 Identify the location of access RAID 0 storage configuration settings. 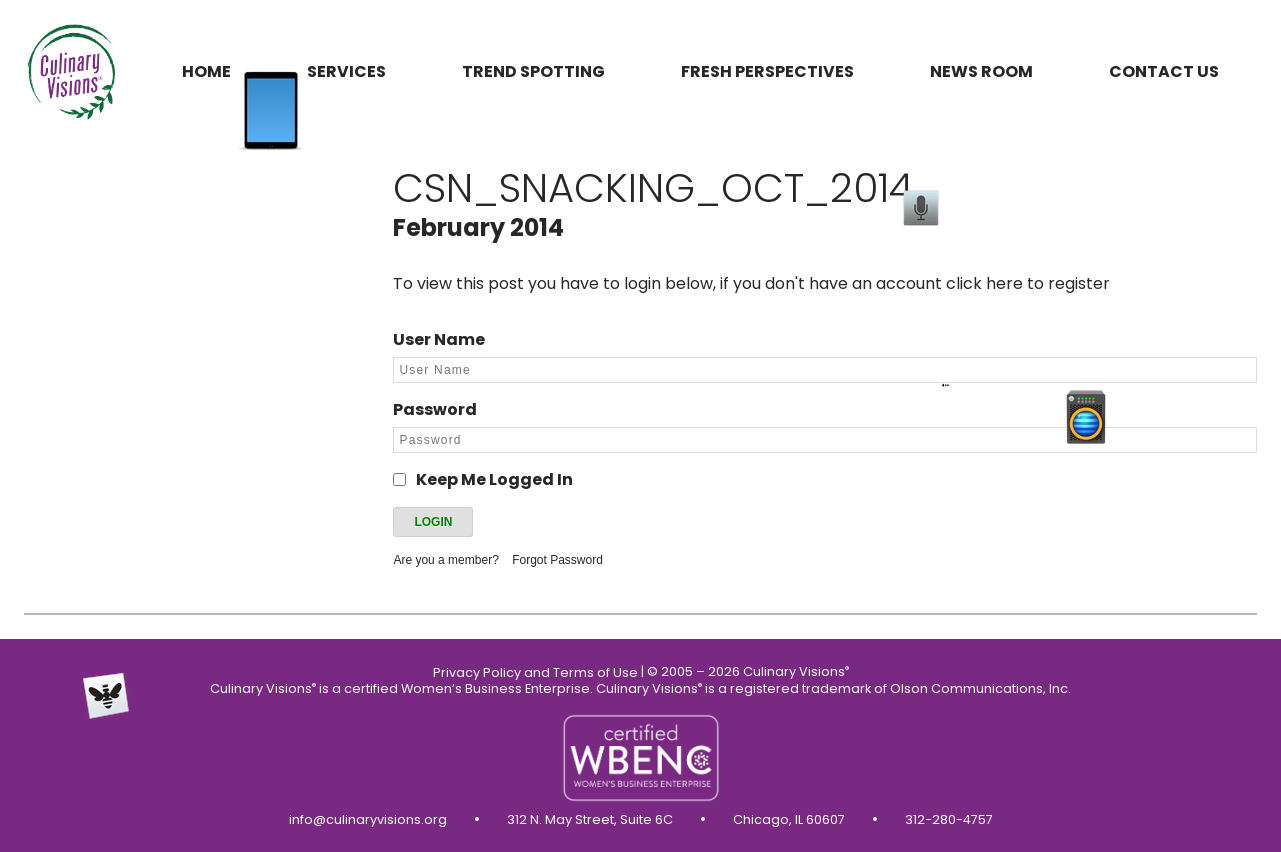
(1086, 417).